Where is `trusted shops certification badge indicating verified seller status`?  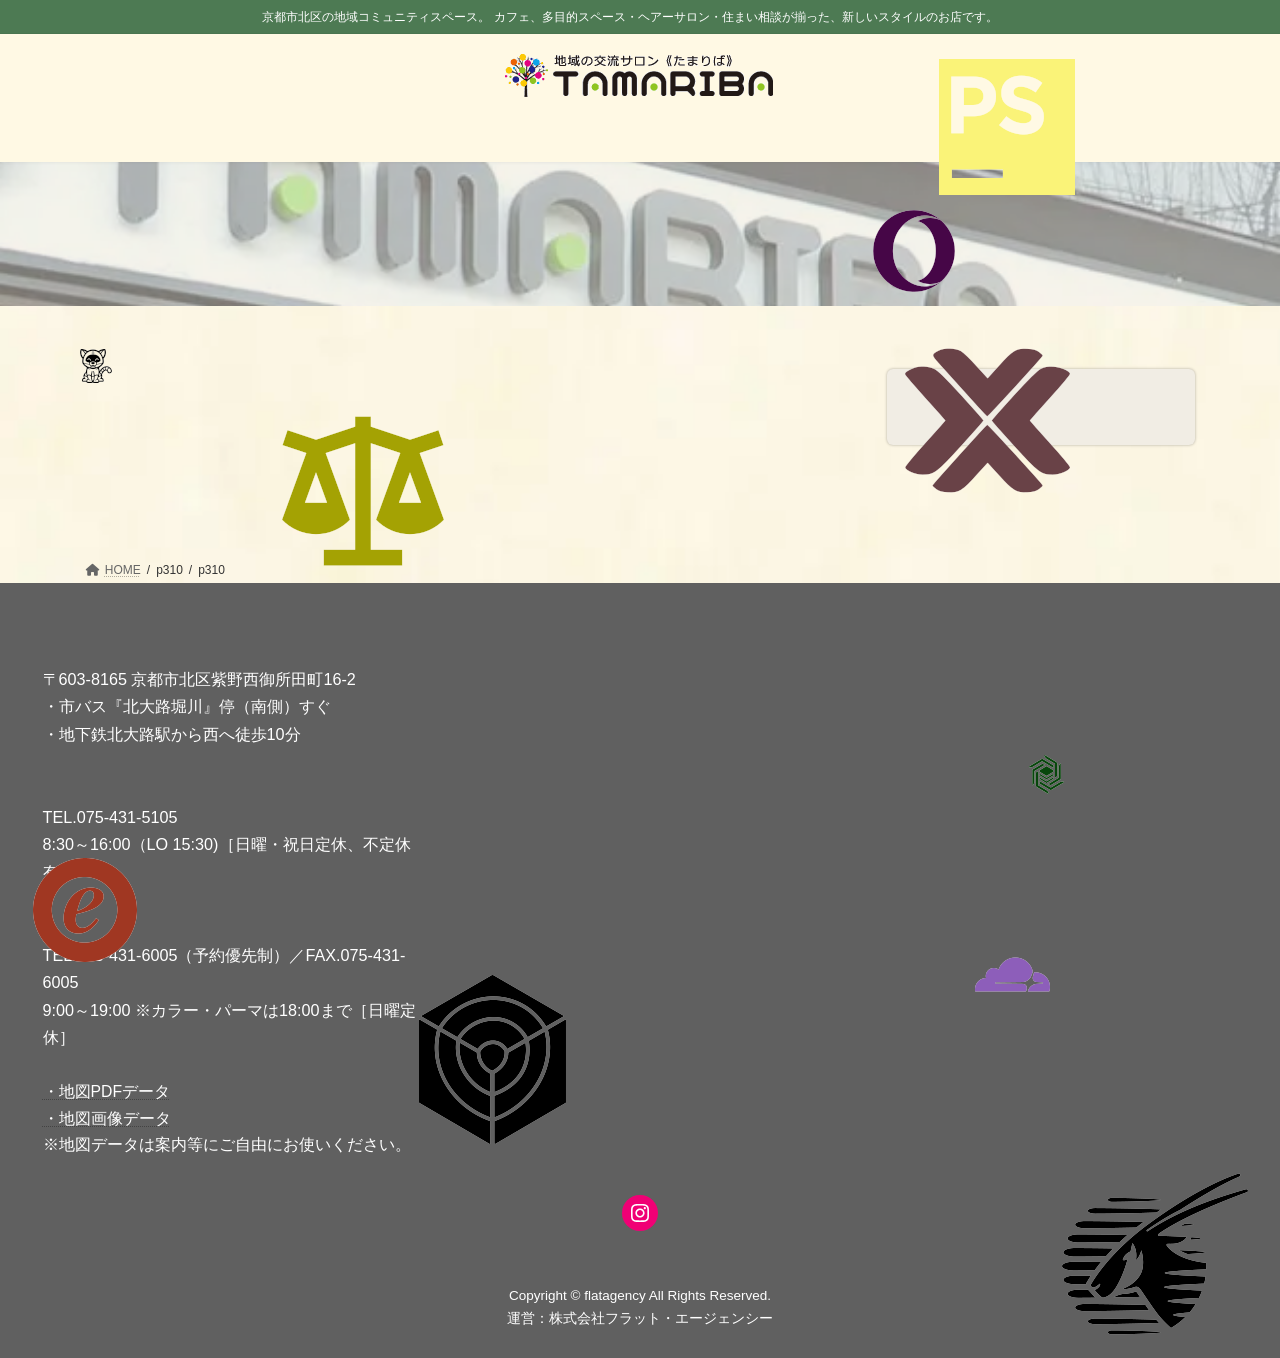 trusted shops certification badge indicating verified seller status is located at coordinates (85, 910).